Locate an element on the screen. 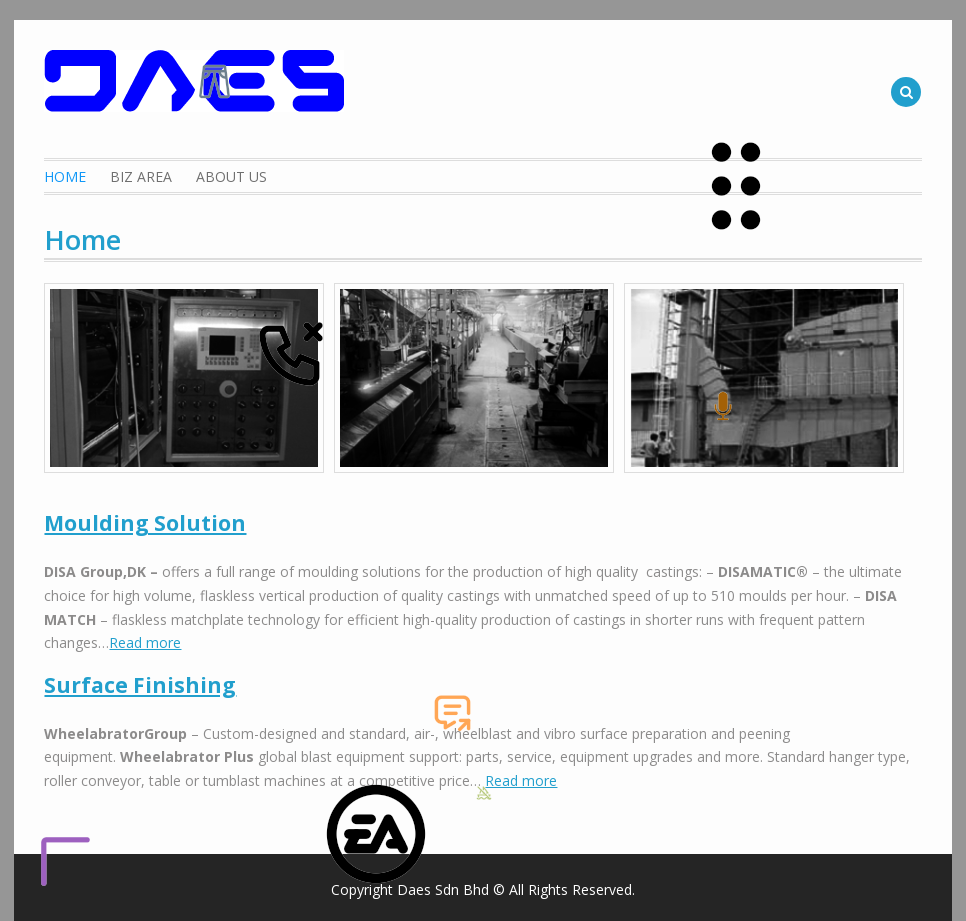 The width and height of the screenshot is (966, 921). adjust corner radius of a shape is located at coordinates (65, 861).